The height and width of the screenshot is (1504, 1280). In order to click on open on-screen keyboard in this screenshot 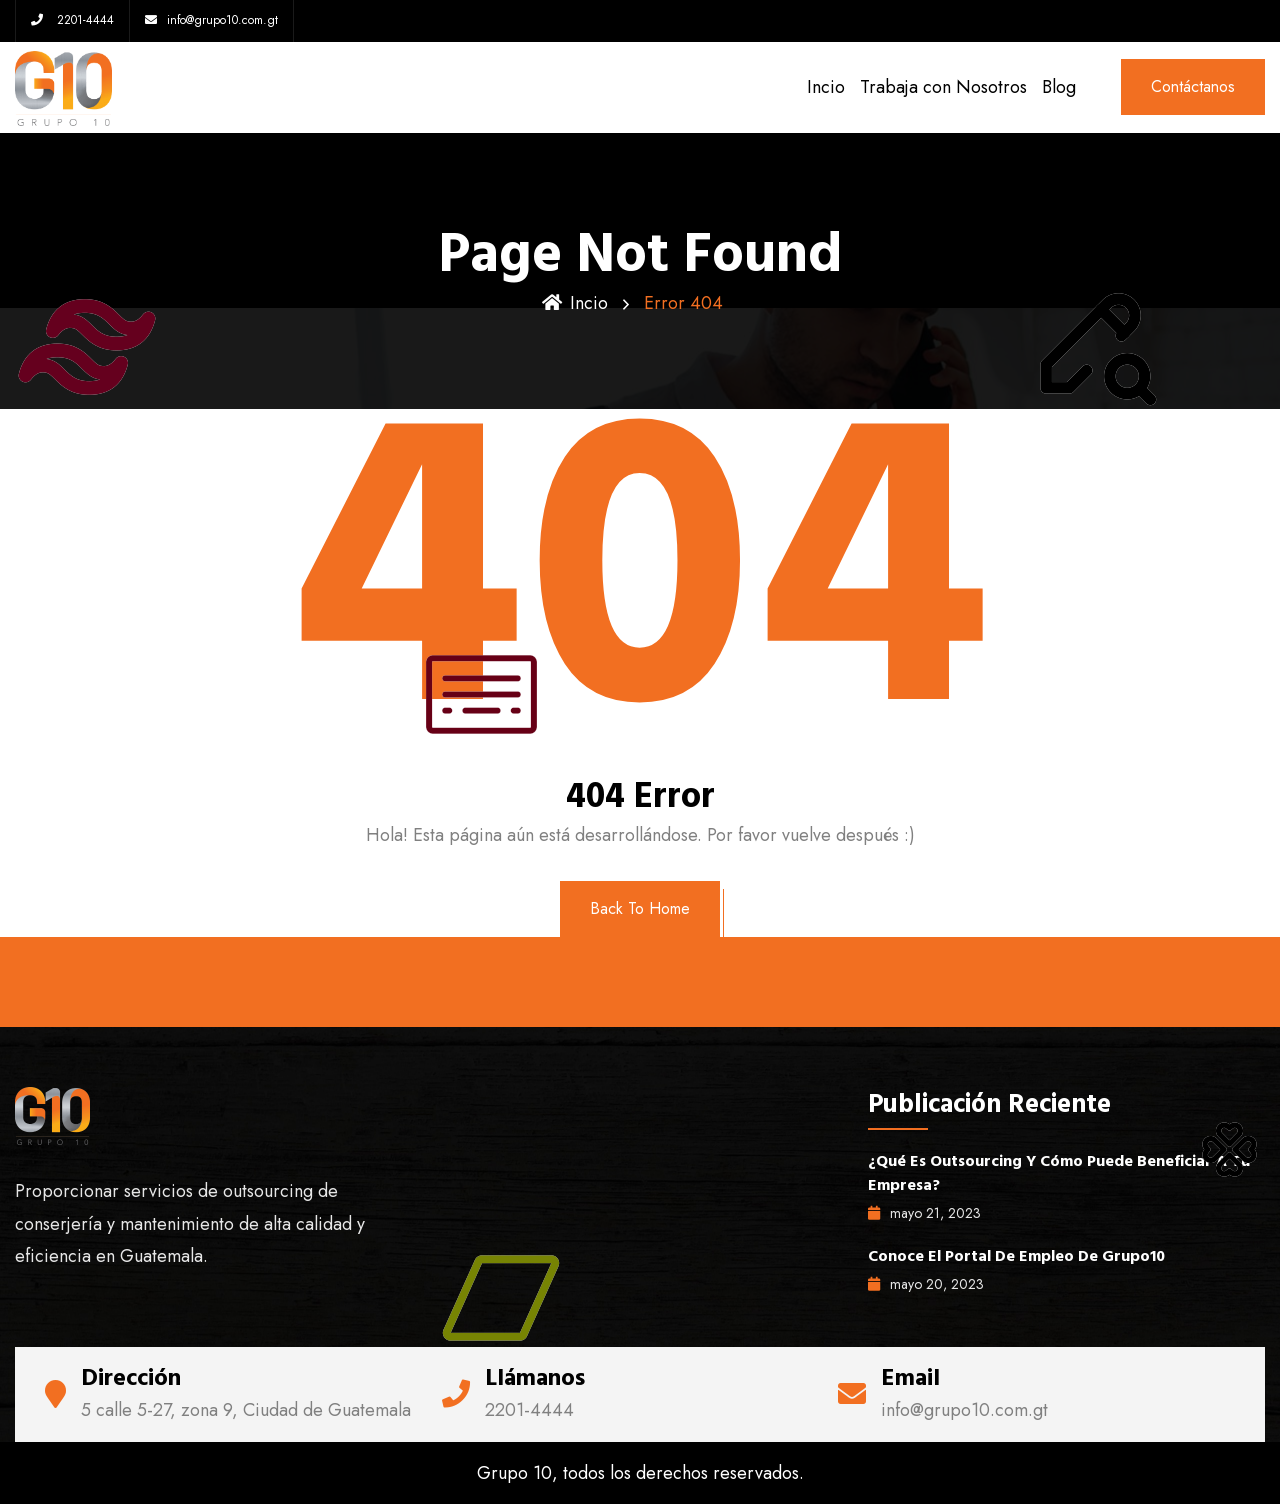, I will do `click(481, 694)`.